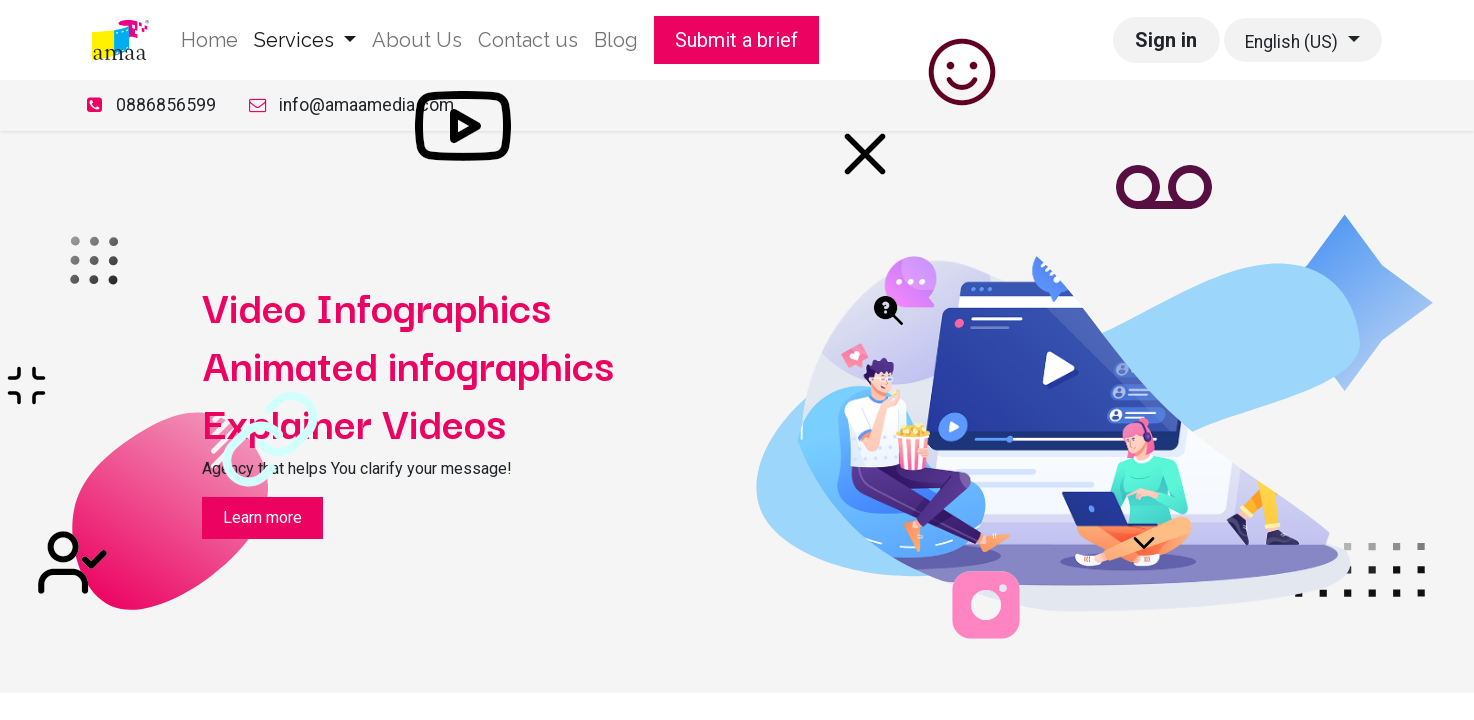  I want to click on verify or approve a user account, so click(72, 562).